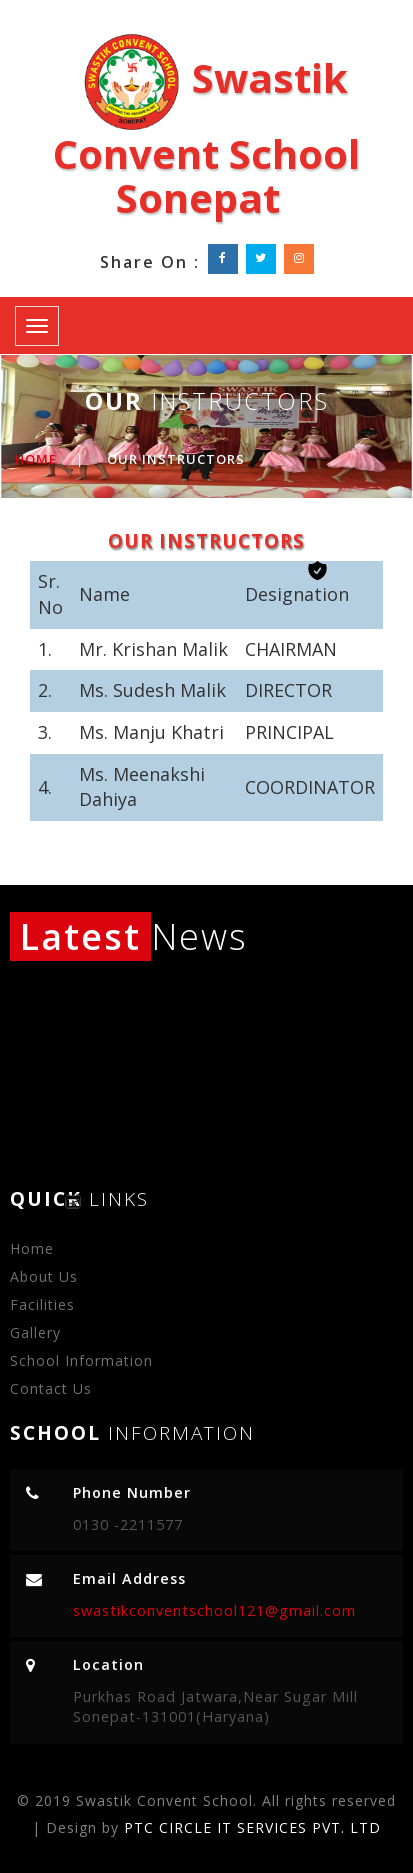  What do you see at coordinates (73, 1201) in the screenshot?
I see `select a date range` at bounding box center [73, 1201].